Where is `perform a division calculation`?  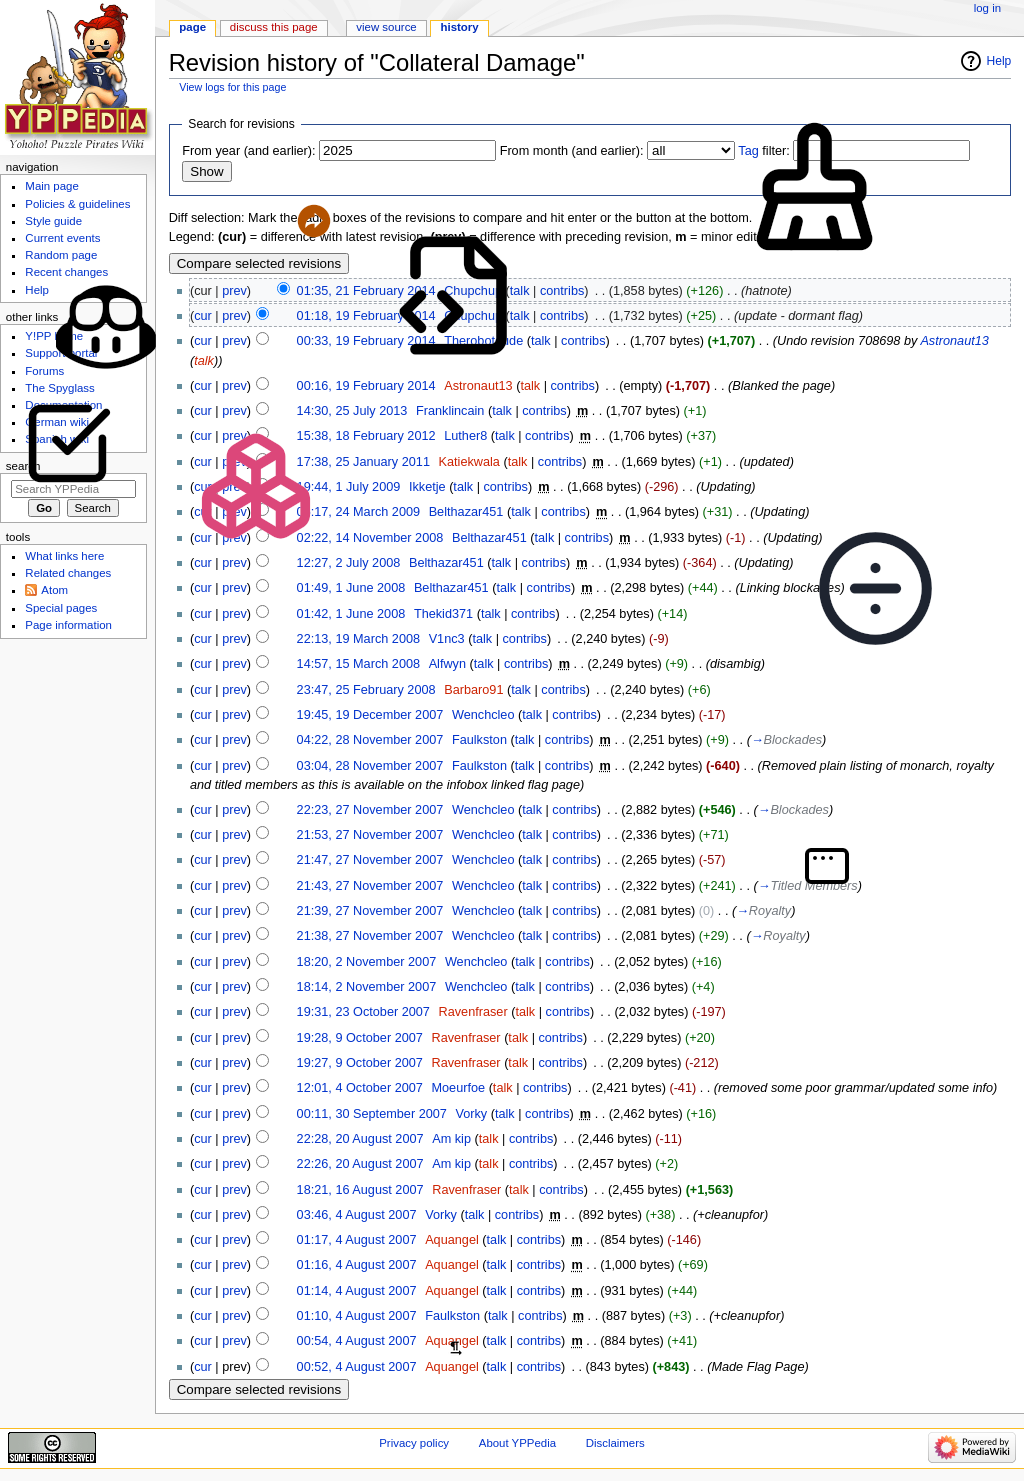 perform a division calculation is located at coordinates (875, 588).